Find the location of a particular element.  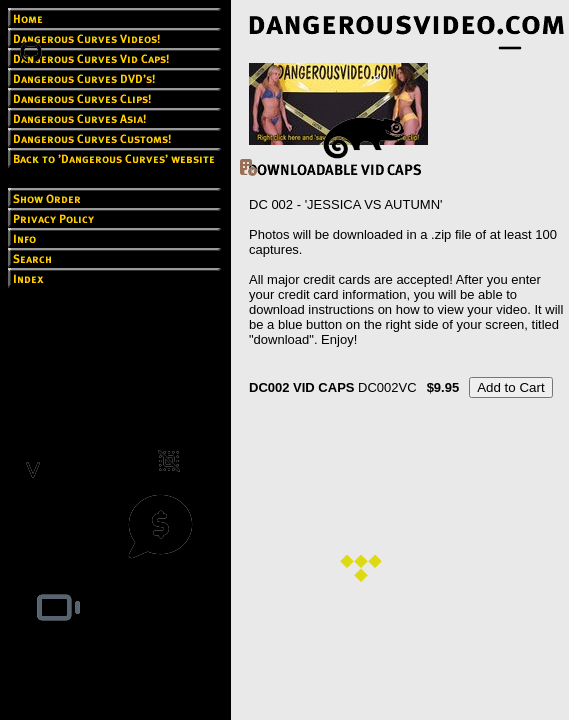

indicates a verified or validated status is located at coordinates (33, 470).